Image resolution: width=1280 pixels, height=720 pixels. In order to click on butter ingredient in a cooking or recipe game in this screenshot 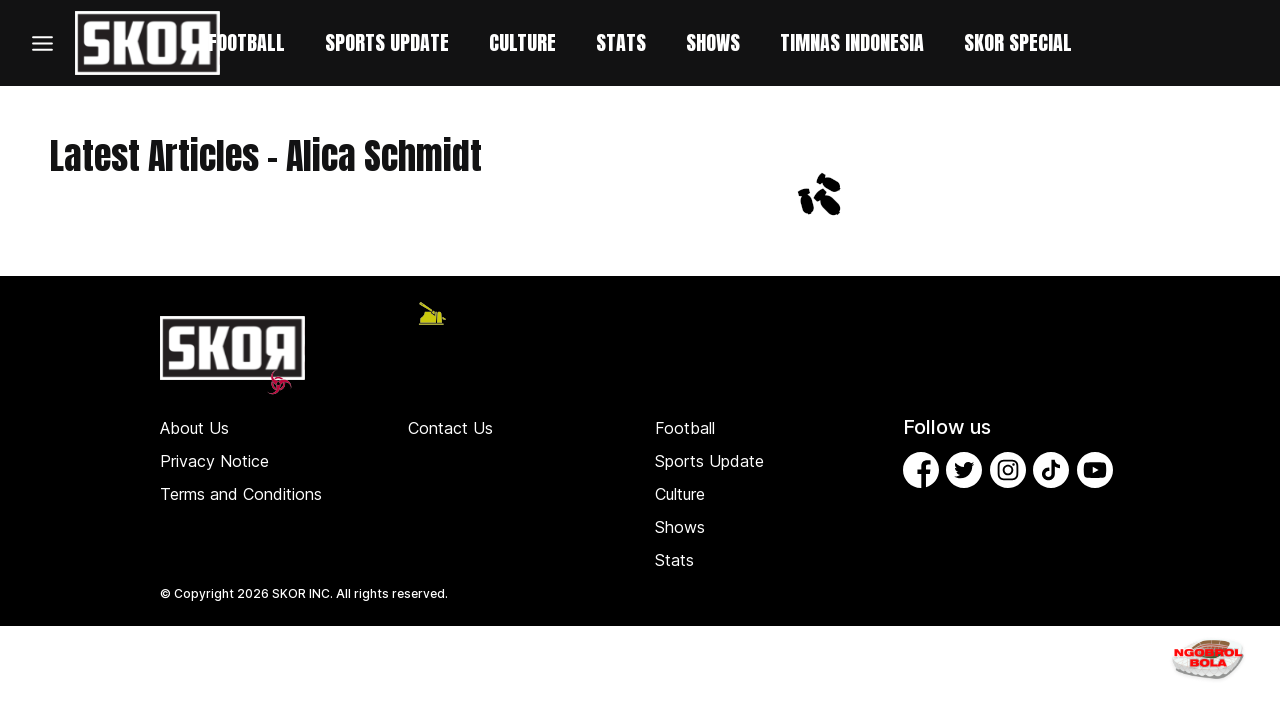, I will do `click(432, 313)`.